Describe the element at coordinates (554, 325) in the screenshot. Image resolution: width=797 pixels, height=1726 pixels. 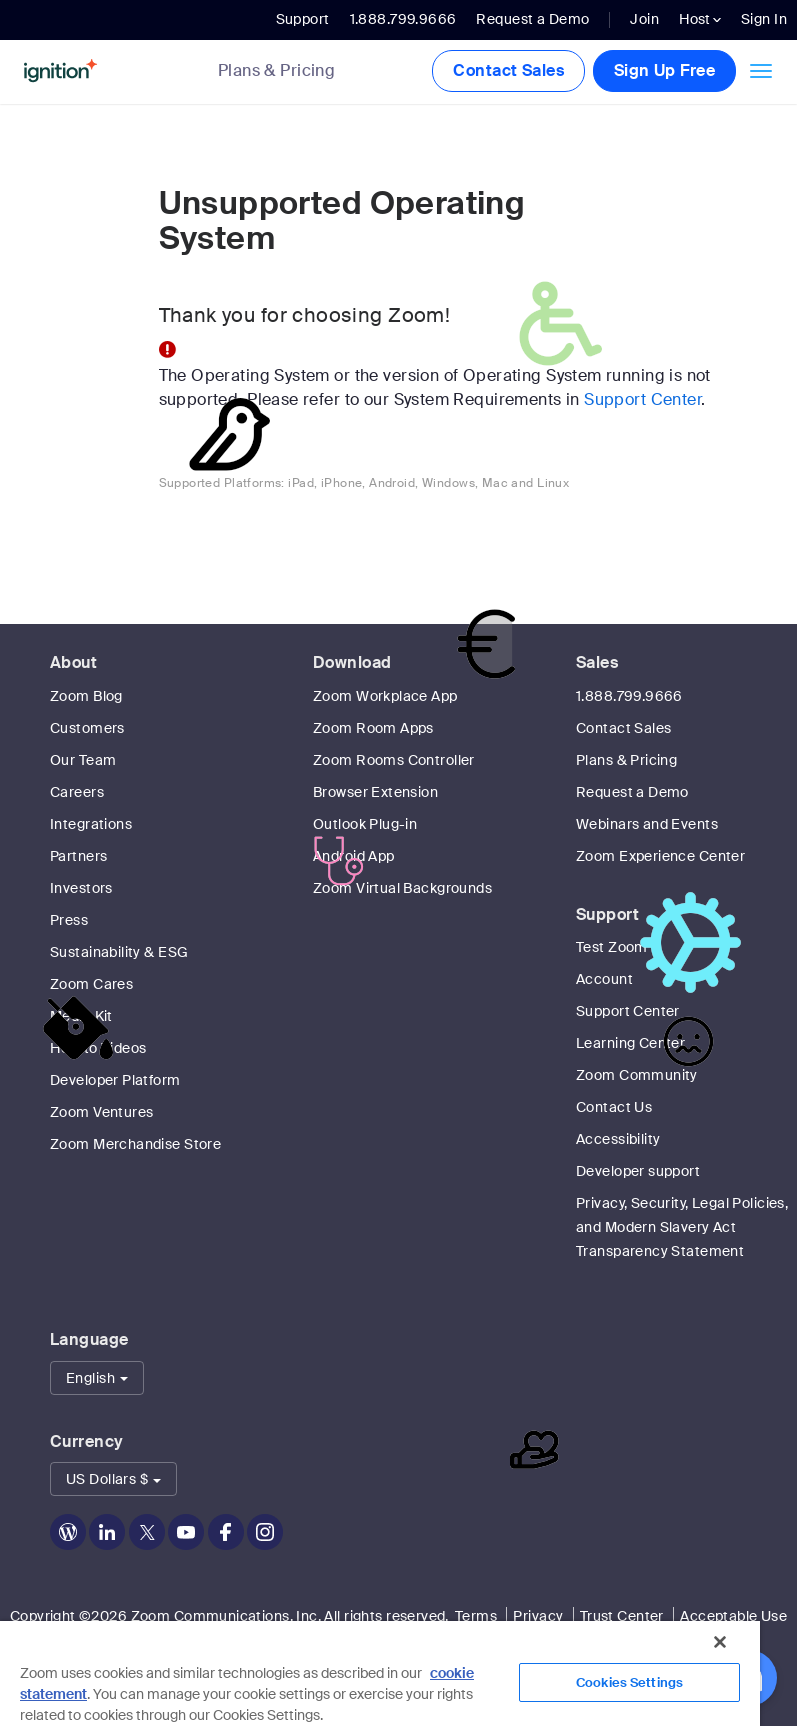
I see `indicates wheelchair accessible facilities` at that location.